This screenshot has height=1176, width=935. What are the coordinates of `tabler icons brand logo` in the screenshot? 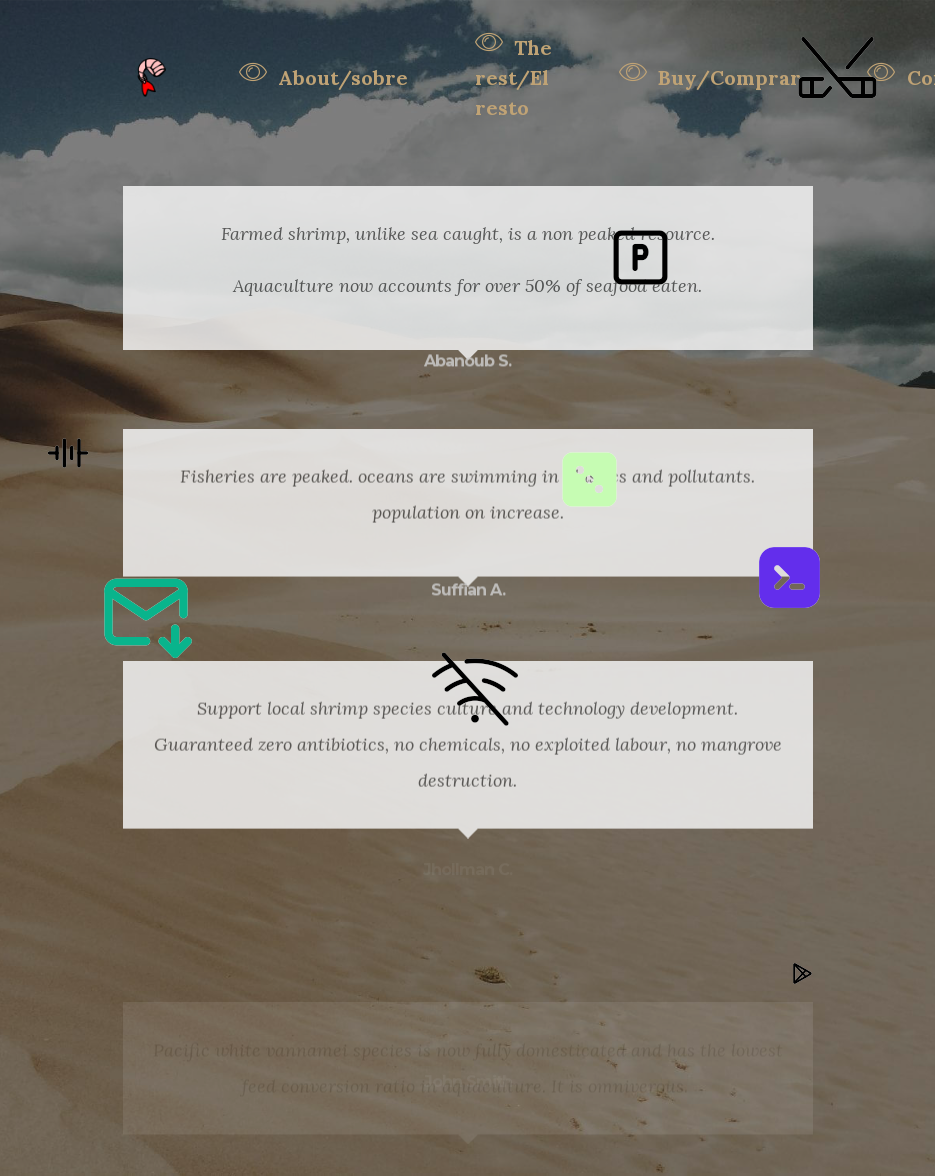 It's located at (789, 577).